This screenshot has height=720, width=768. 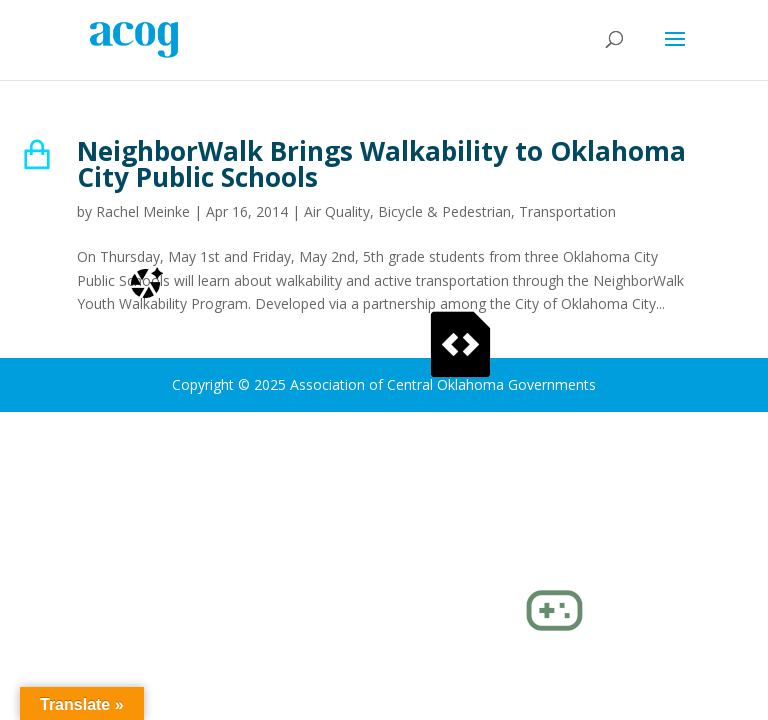 What do you see at coordinates (554, 610) in the screenshot?
I see `open gaming or games section` at bounding box center [554, 610].